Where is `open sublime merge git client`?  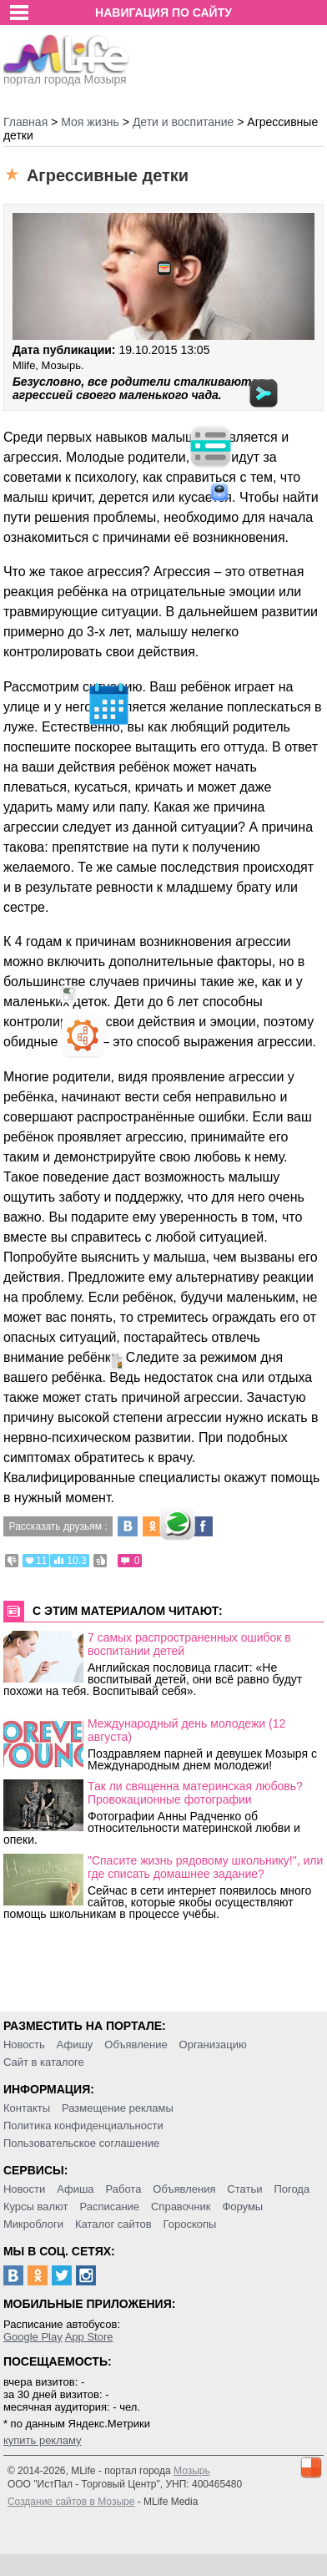 open sublime merge git client is located at coordinates (264, 393).